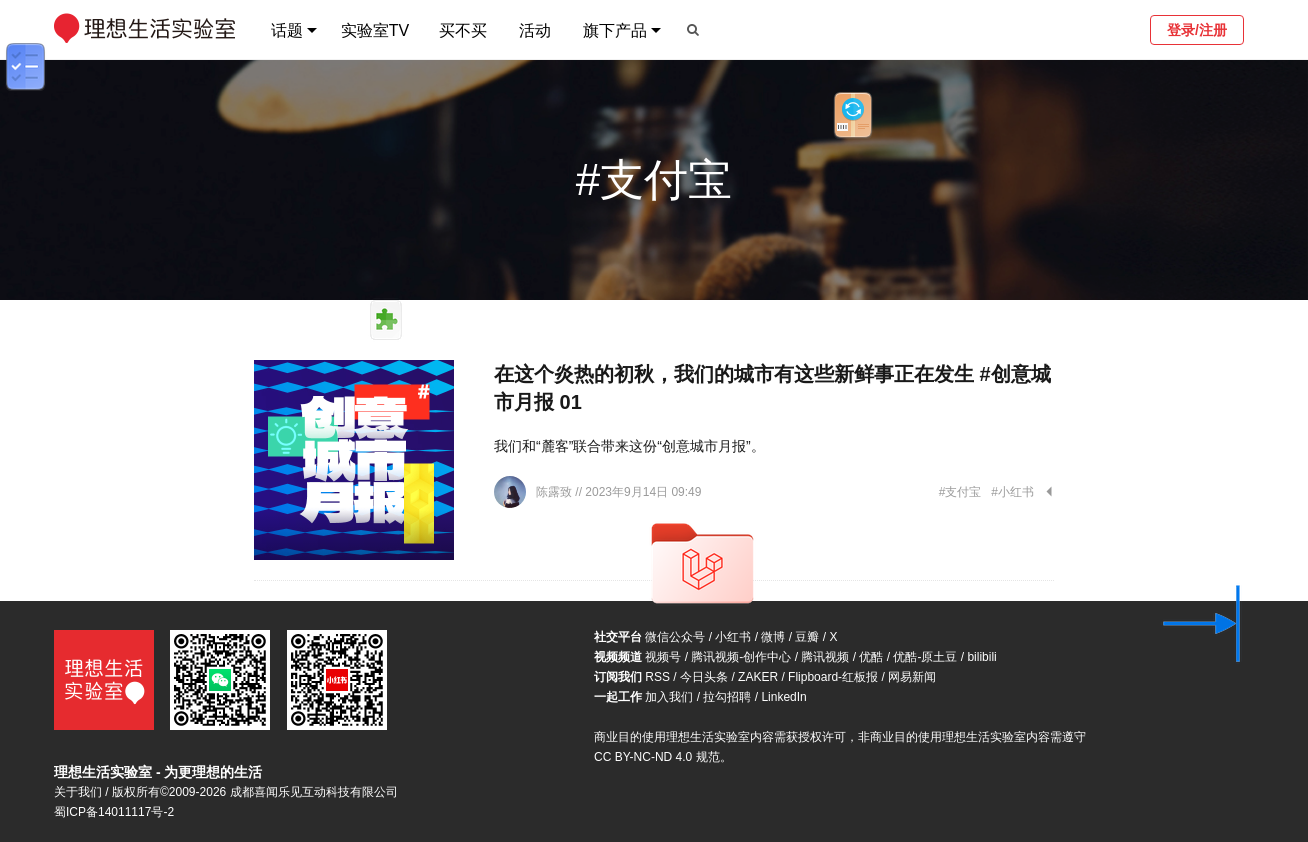 This screenshot has height=842, width=1308. Describe the element at coordinates (386, 320) in the screenshot. I see `browser extension or add-on installer file` at that location.